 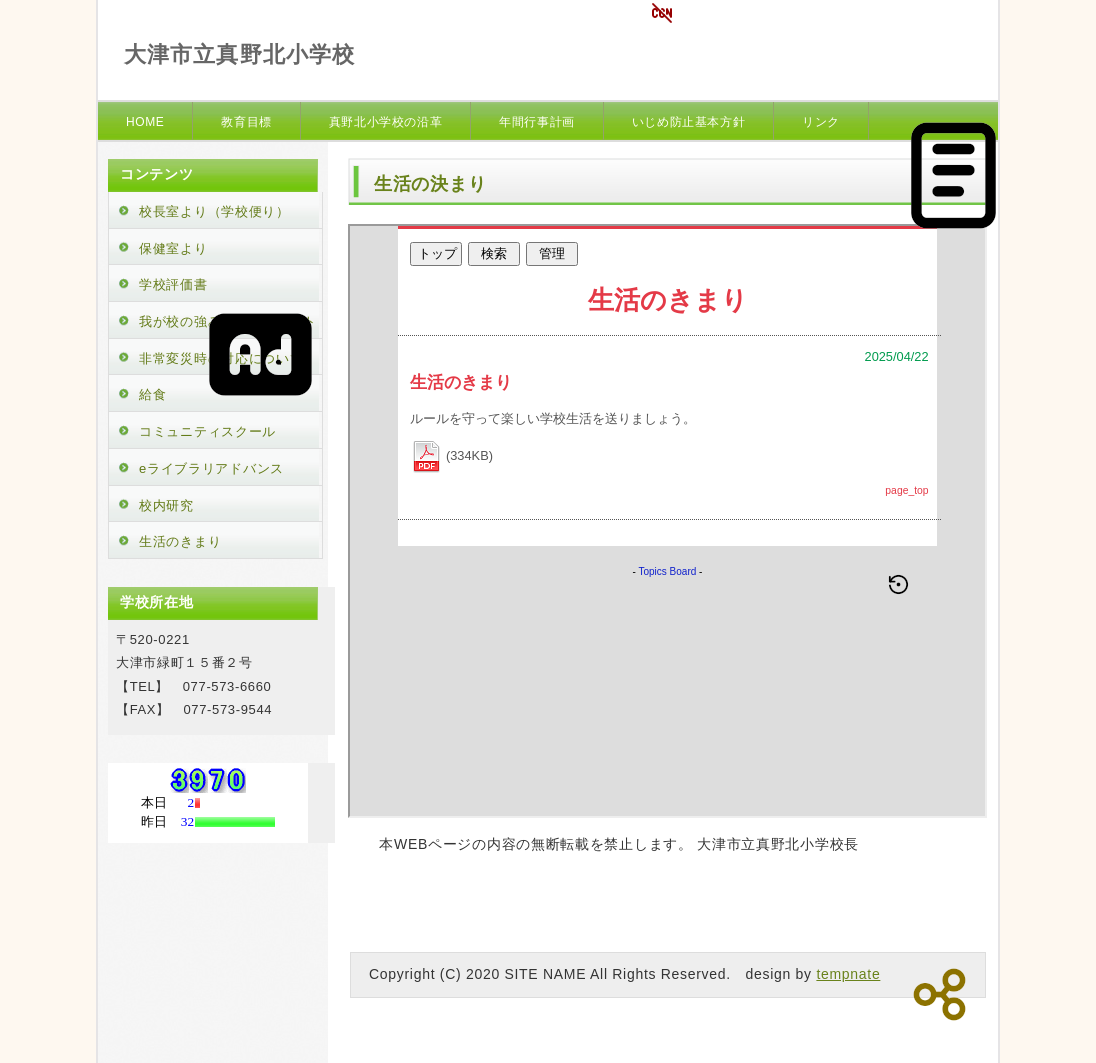 What do you see at coordinates (939, 994) in the screenshot?
I see `view ripple (XRP) cryptocurrency balance` at bounding box center [939, 994].